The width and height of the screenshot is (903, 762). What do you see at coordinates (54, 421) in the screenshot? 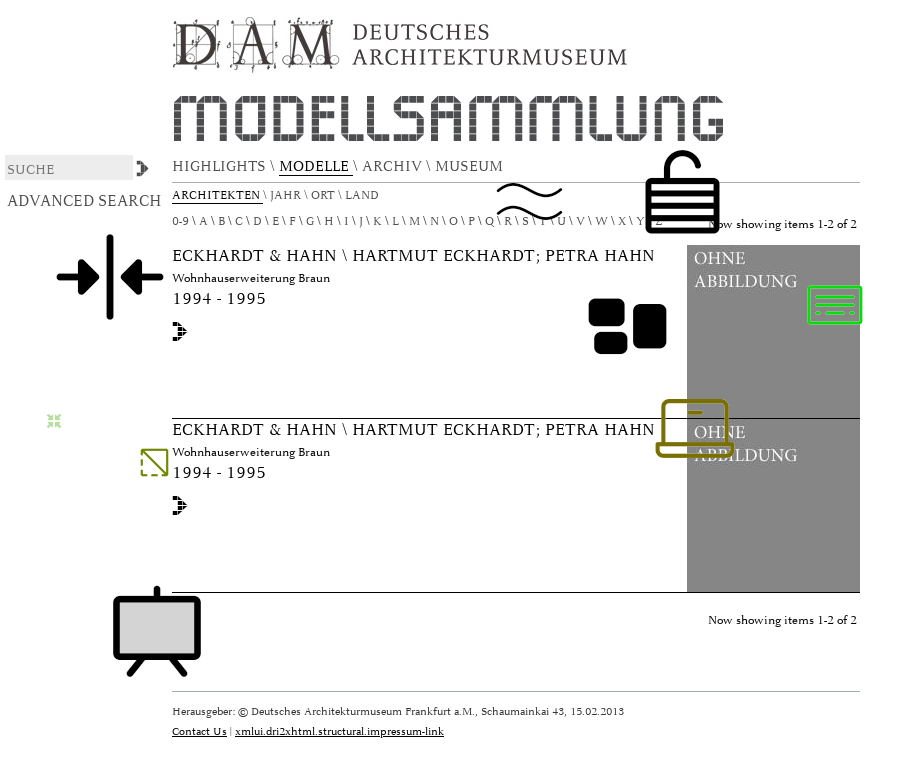
I see `minimize window to taskbar` at bounding box center [54, 421].